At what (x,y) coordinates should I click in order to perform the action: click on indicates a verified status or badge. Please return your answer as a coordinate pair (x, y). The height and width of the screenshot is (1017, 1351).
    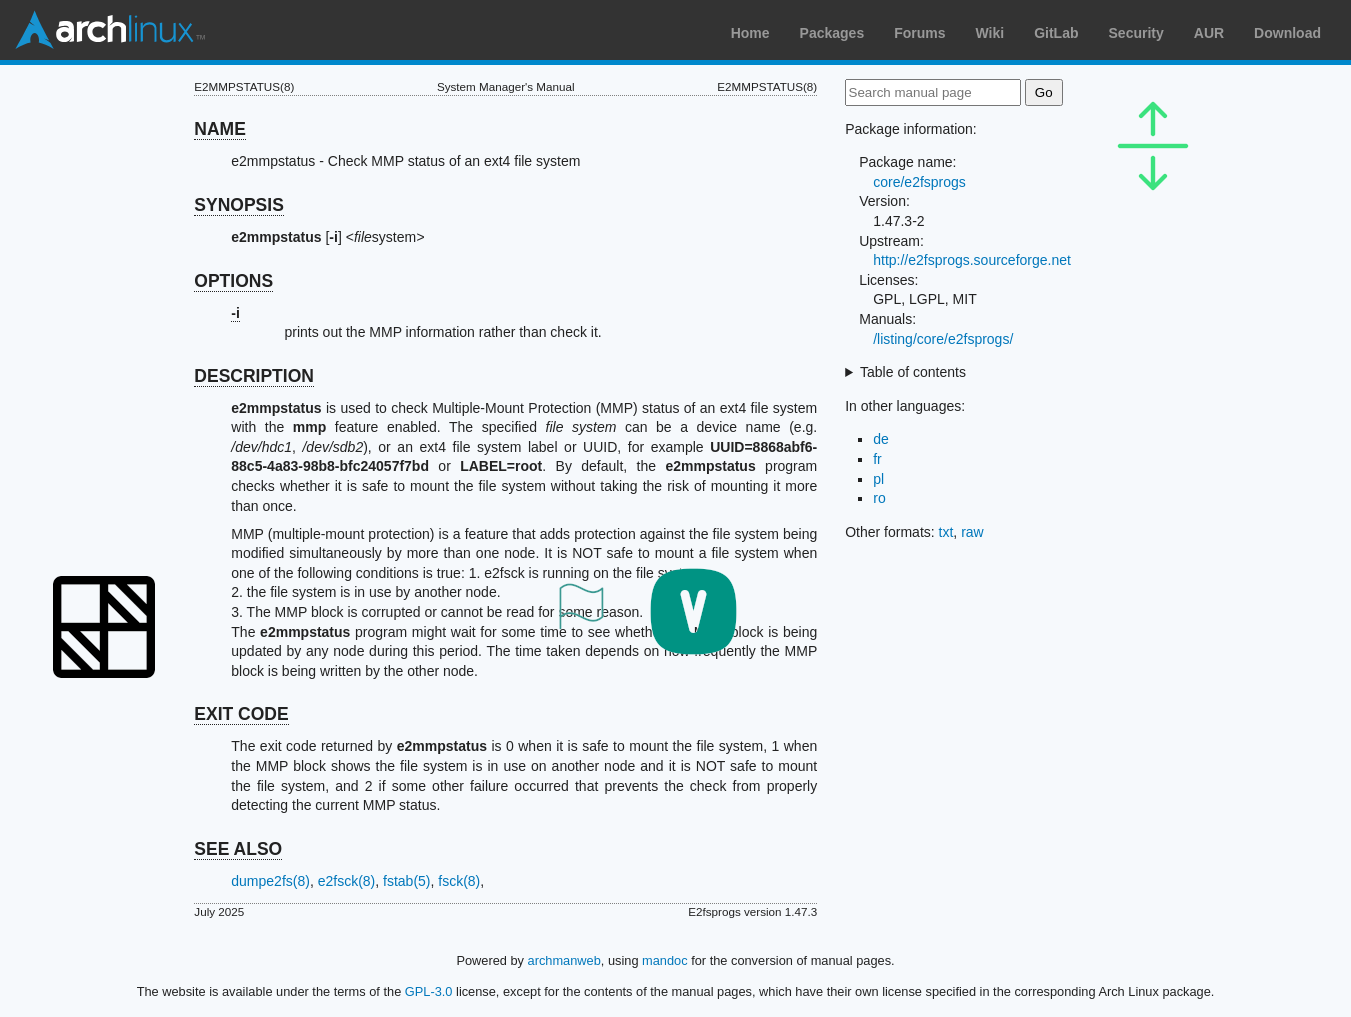
    Looking at the image, I should click on (693, 611).